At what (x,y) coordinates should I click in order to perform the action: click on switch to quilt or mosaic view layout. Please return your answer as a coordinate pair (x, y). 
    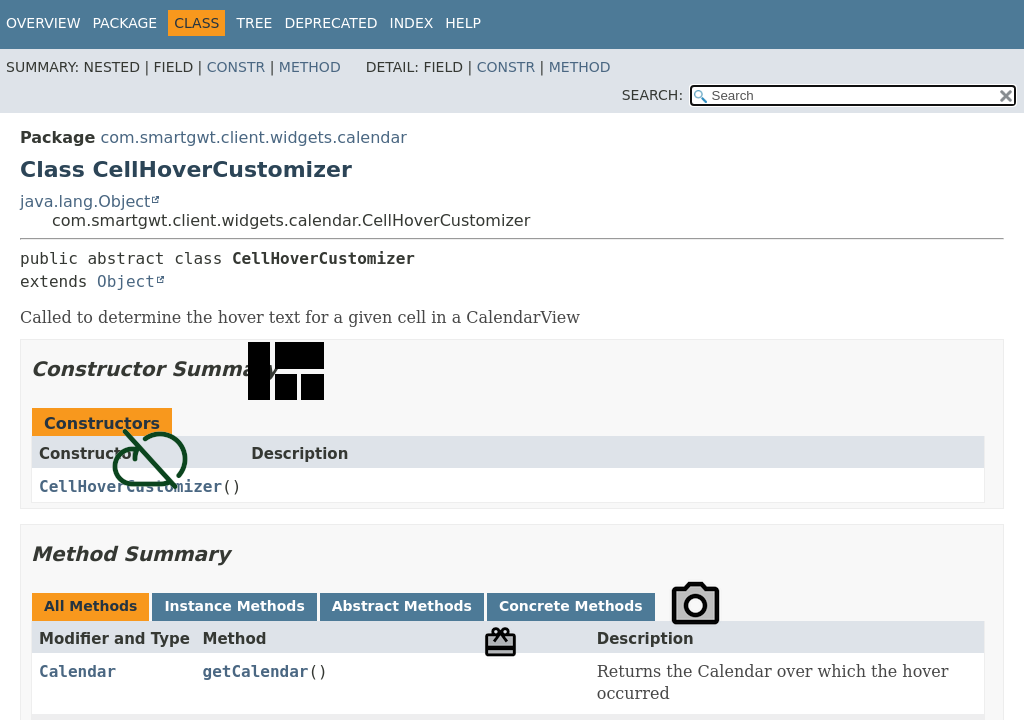
    Looking at the image, I should click on (283, 373).